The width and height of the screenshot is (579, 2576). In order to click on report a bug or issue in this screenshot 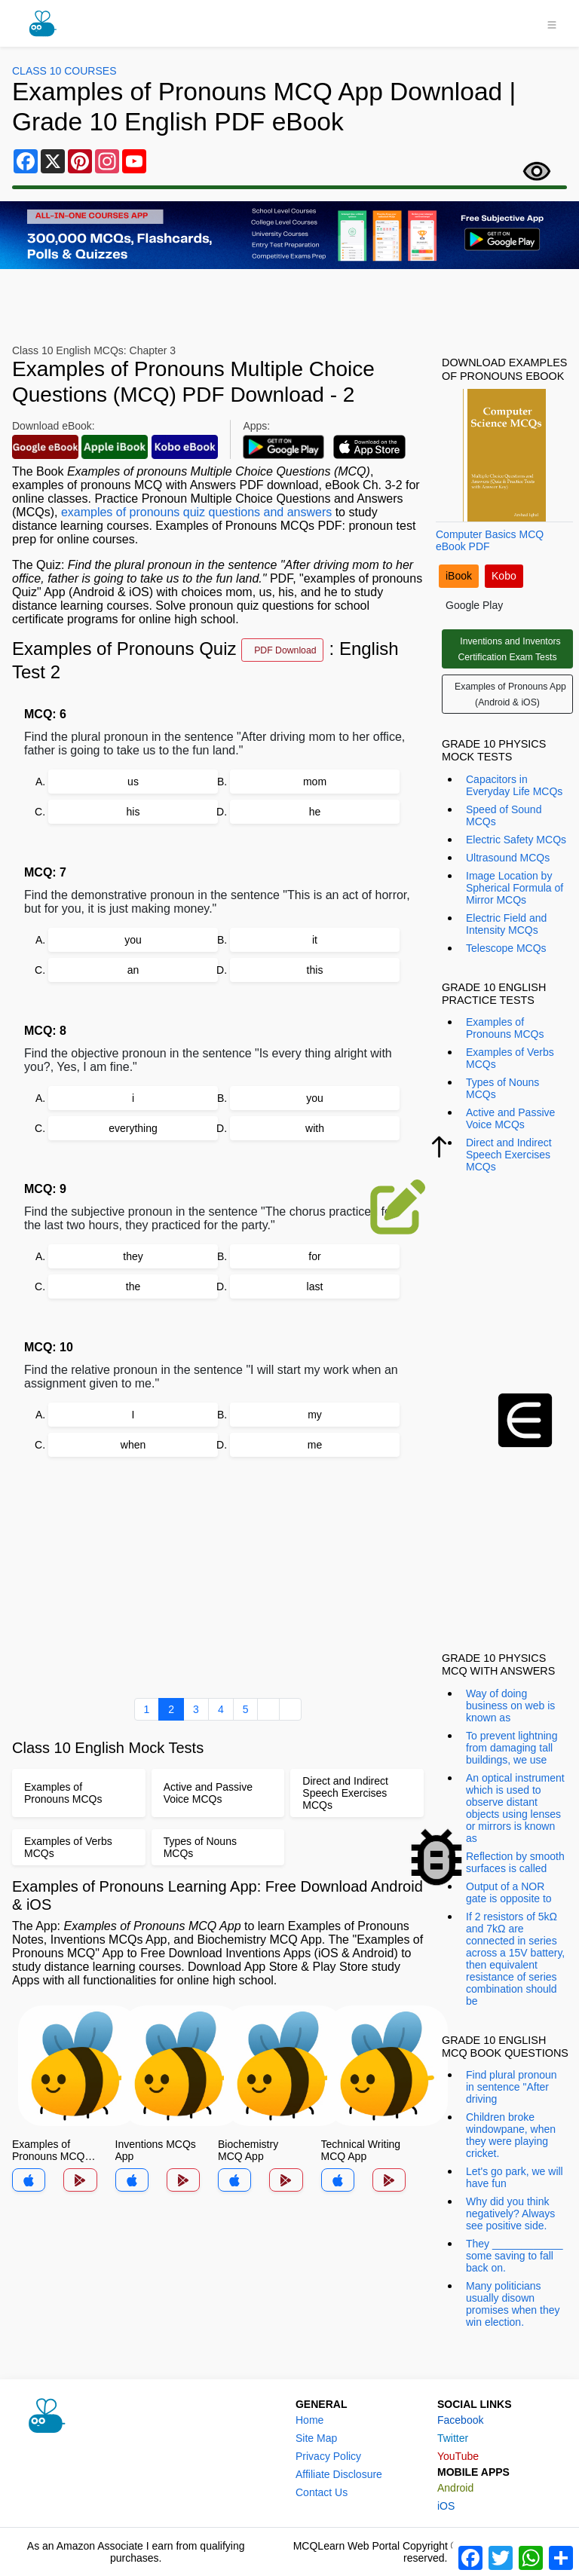, I will do `click(437, 1857)`.